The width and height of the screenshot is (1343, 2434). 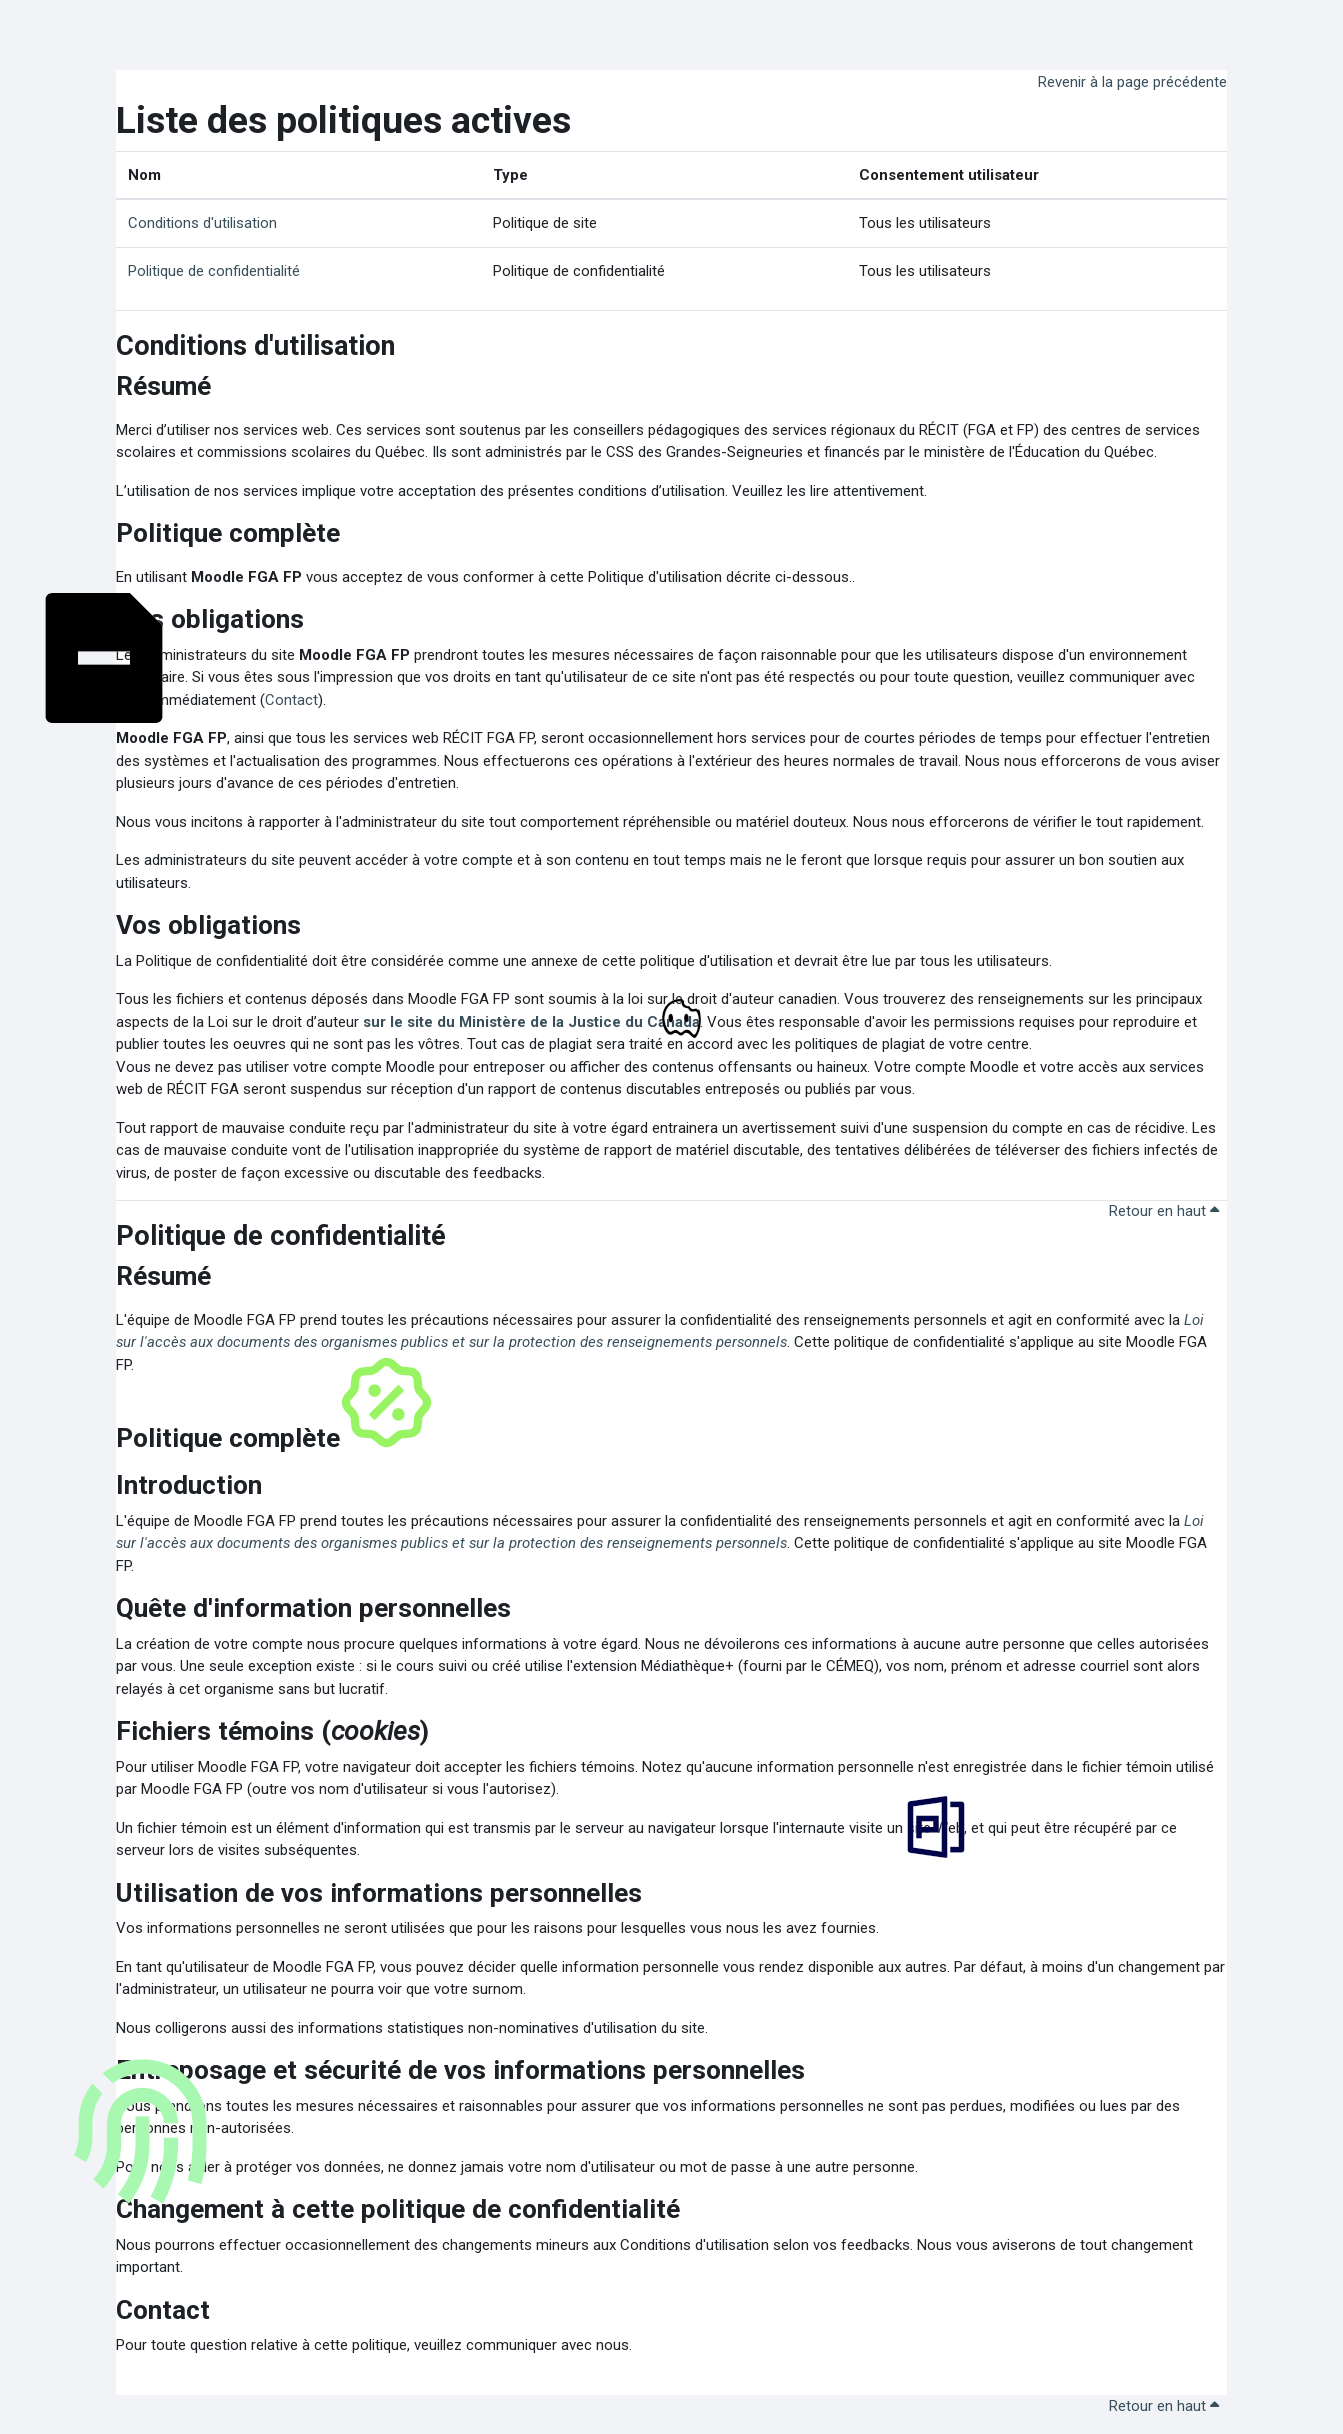 I want to click on view available discounts or promotions, so click(x=386, y=1402).